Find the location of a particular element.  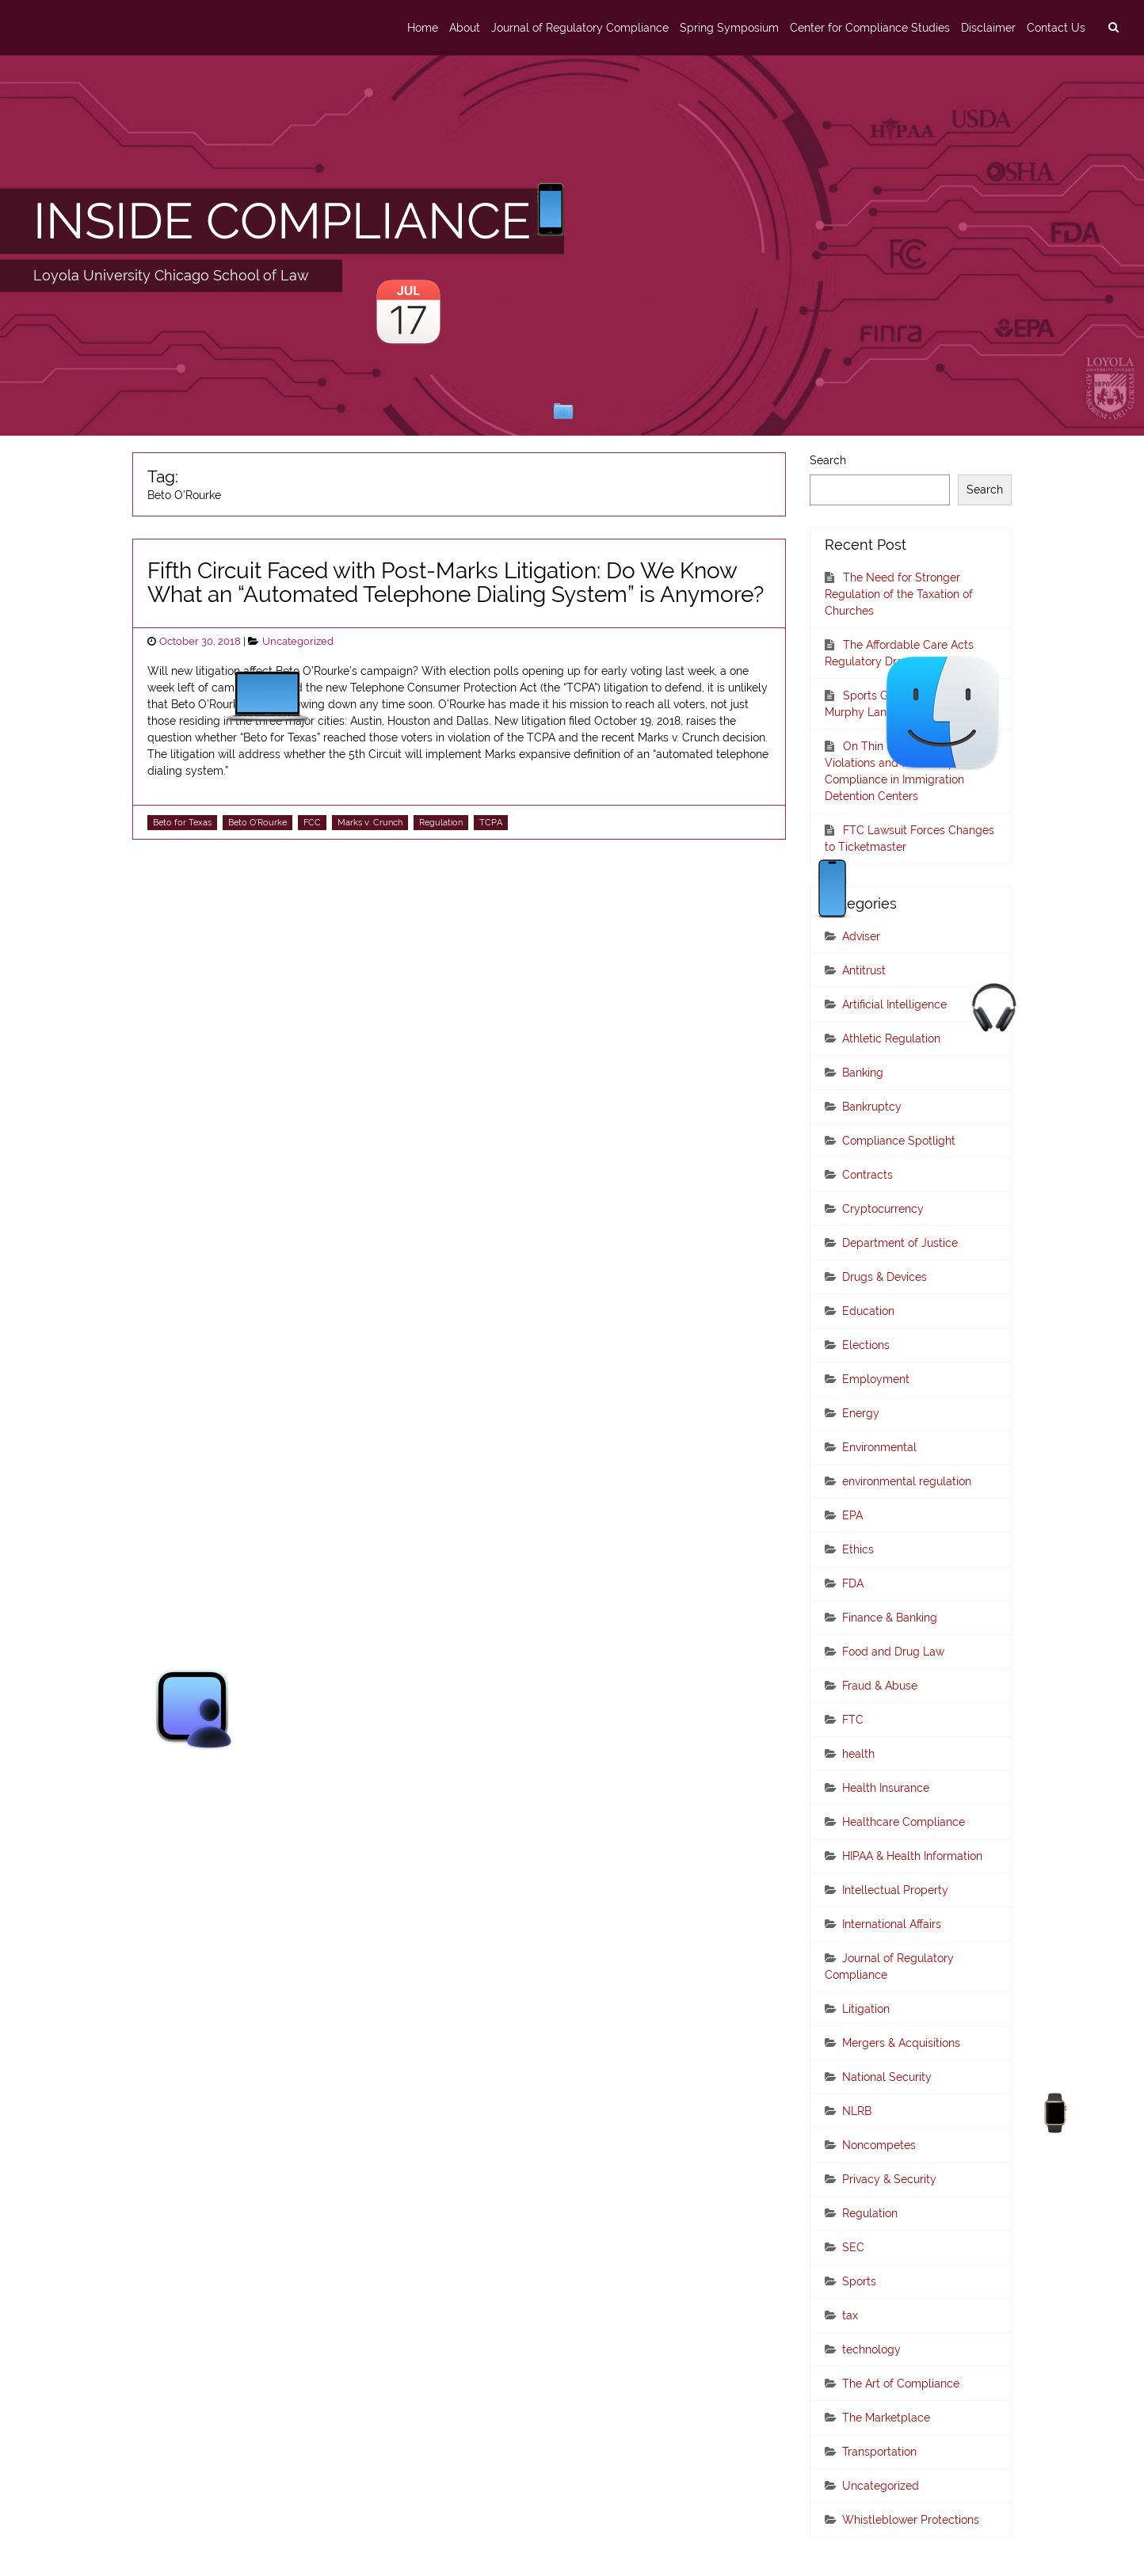

manage connected iPhone 5c device is located at coordinates (551, 210).